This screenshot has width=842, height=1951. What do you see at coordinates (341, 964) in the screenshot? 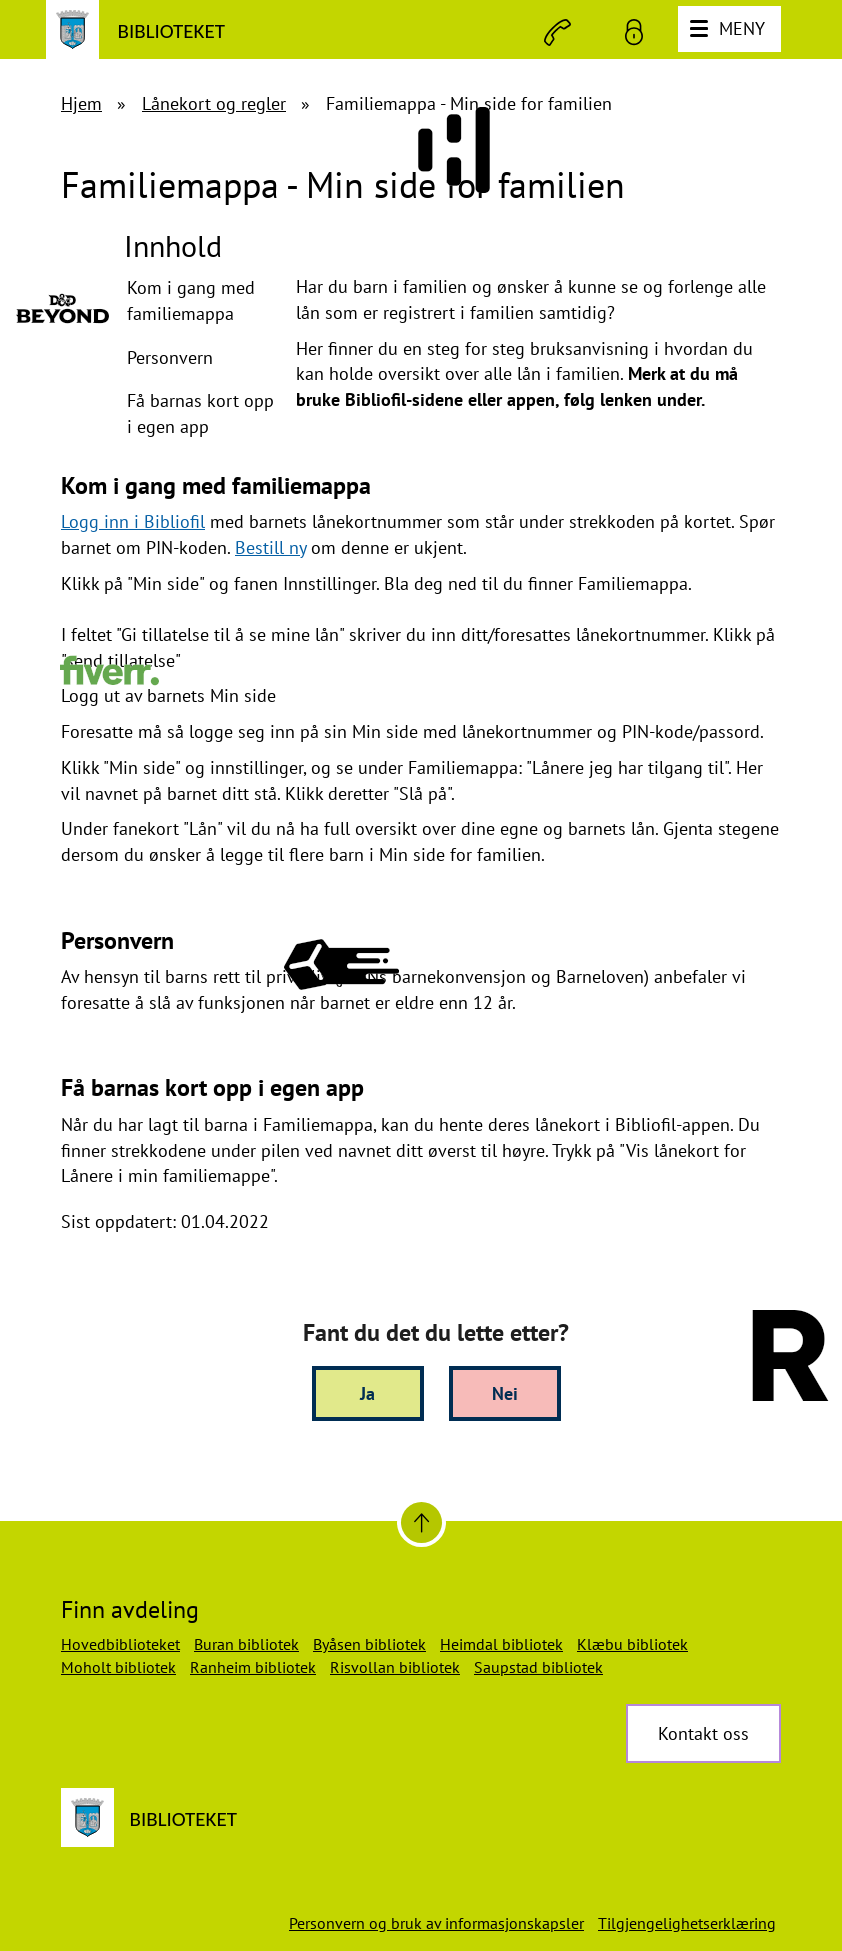
I see `velocity app or service logo` at bounding box center [341, 964].